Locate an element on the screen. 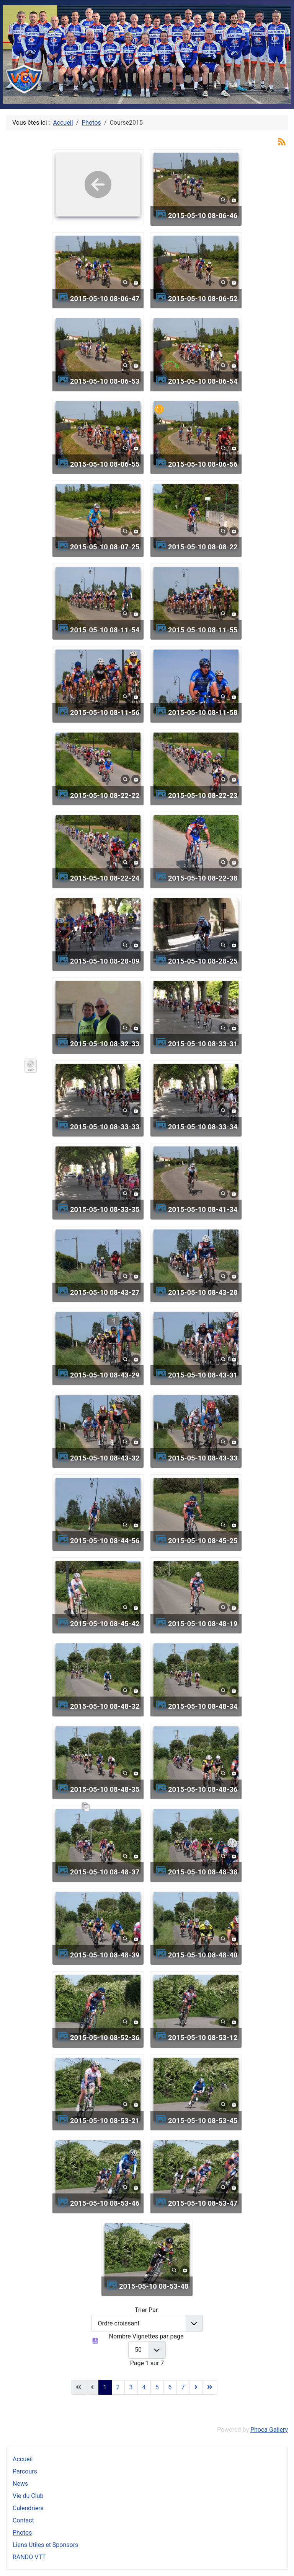 The width and height of the screenshot is (294, 2576). indicates a RAR compressed archive file is located at coordinates (95, 2341).